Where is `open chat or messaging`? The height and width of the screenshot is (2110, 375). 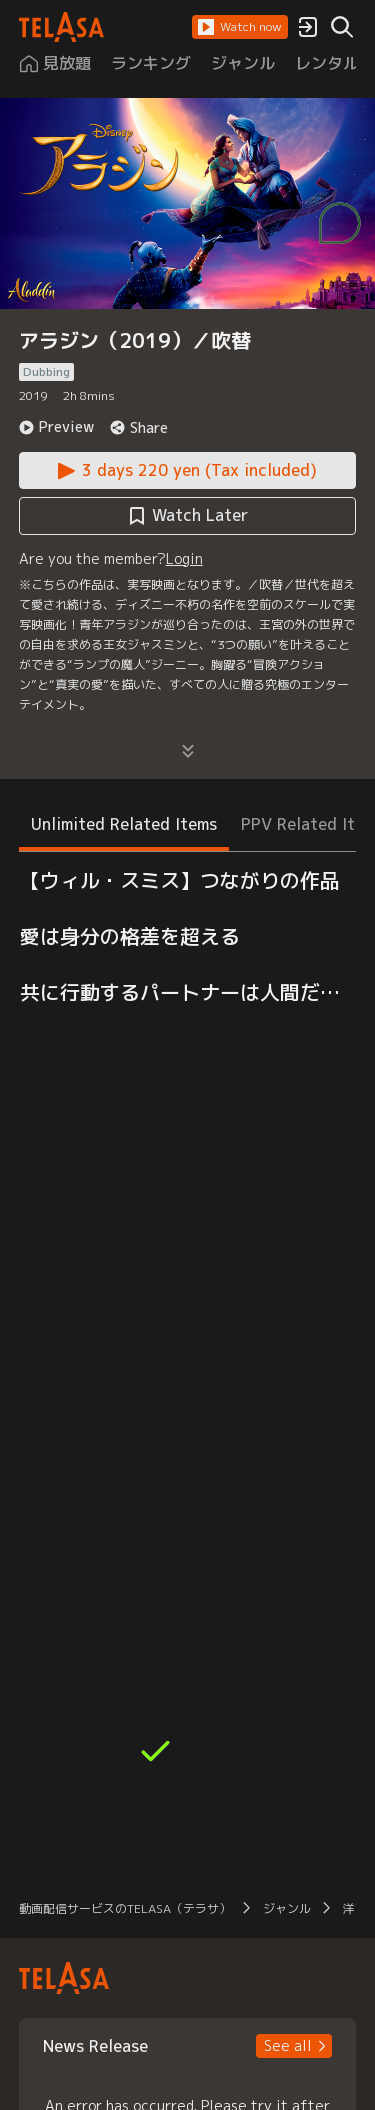
open chat or messaging is located at coordinates (339, 224).